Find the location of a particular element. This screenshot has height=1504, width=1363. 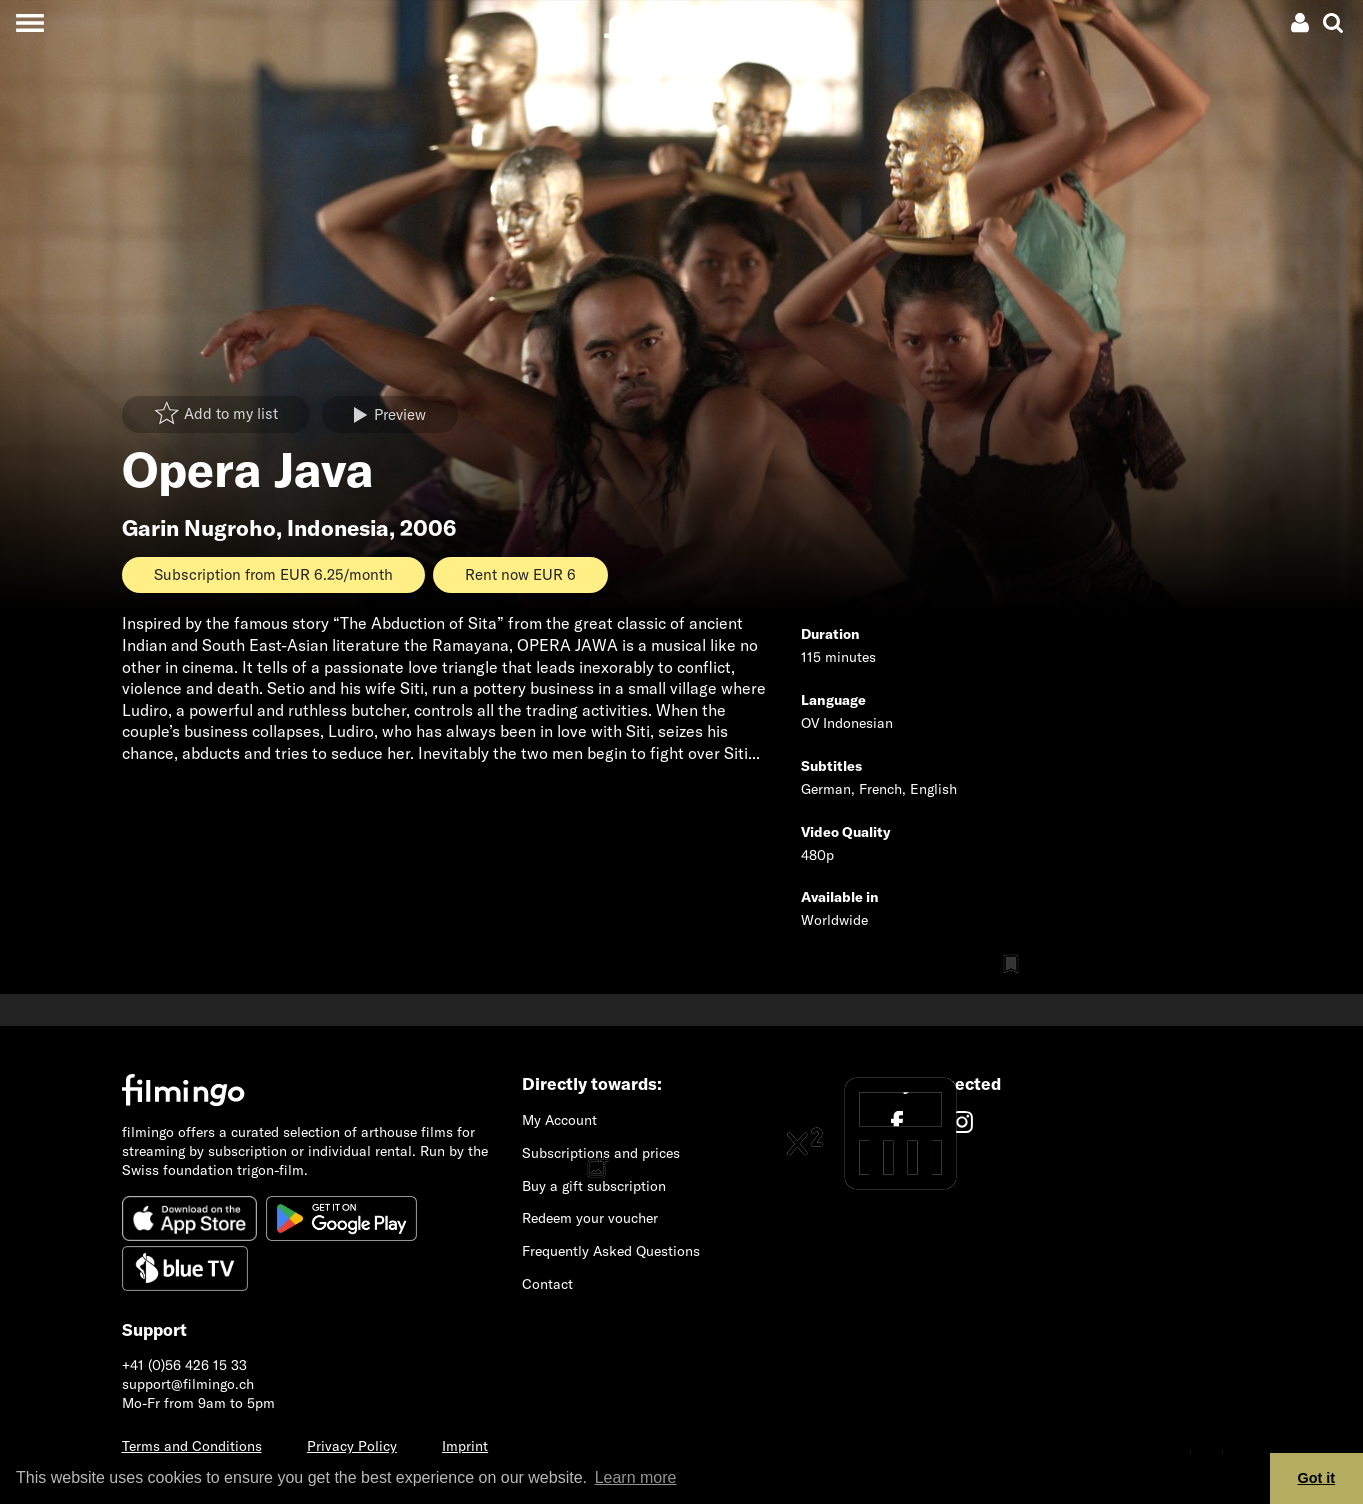

bookmark this item is located at coordinates (1011, 964).